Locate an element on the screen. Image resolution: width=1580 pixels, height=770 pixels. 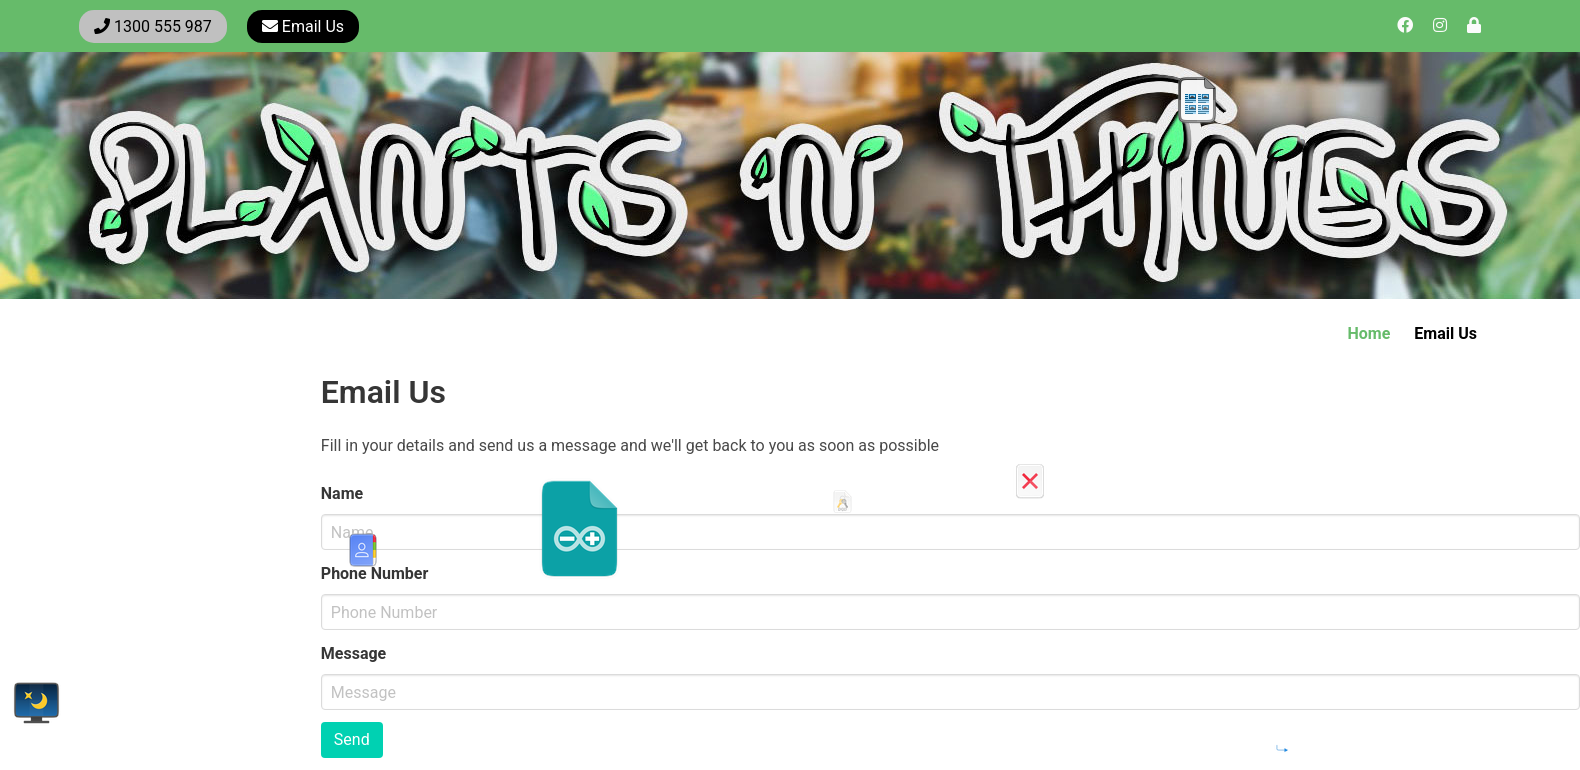
open screensaver settings is located at coordinates (36, 702).